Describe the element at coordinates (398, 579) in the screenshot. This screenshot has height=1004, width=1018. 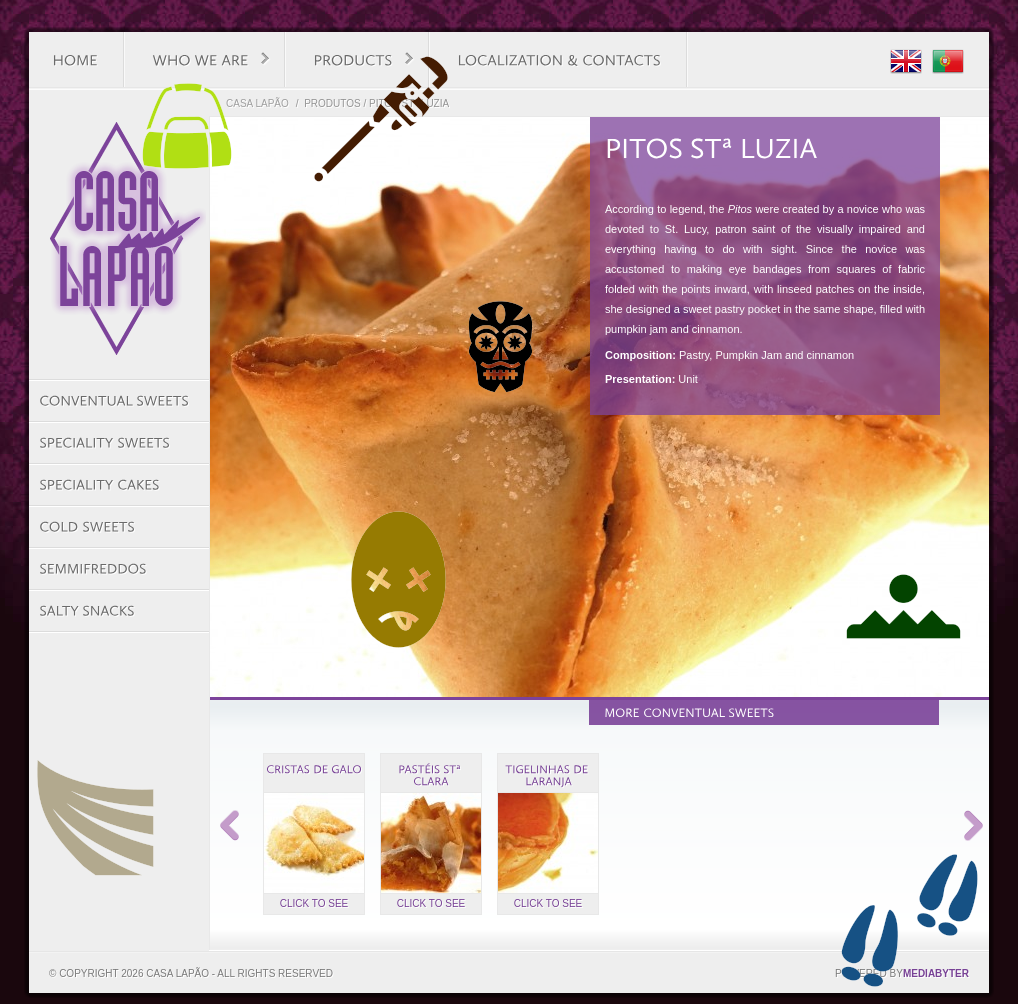
I see `indicates game over or player death` at that location.